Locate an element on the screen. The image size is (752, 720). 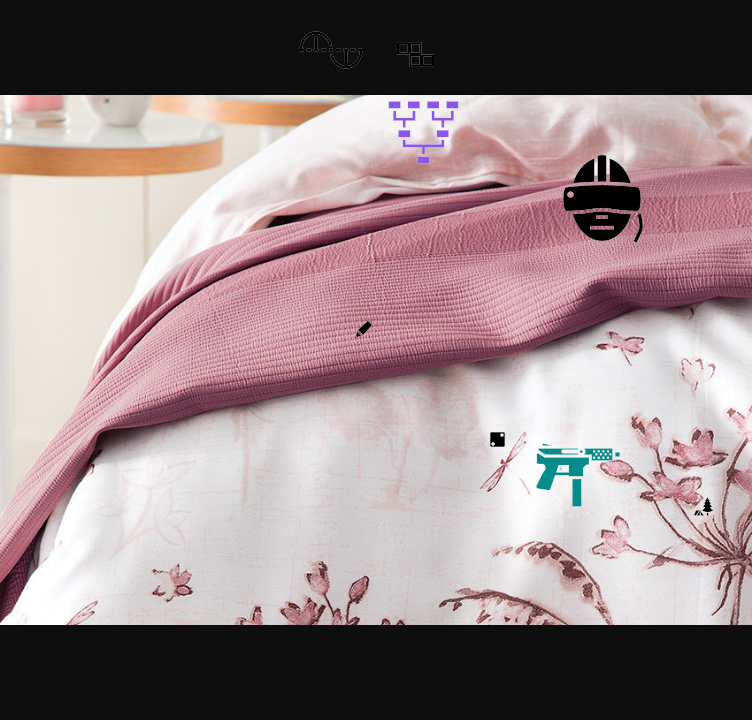
access virtual reality settings or mode is located at coordinates (602, 198).